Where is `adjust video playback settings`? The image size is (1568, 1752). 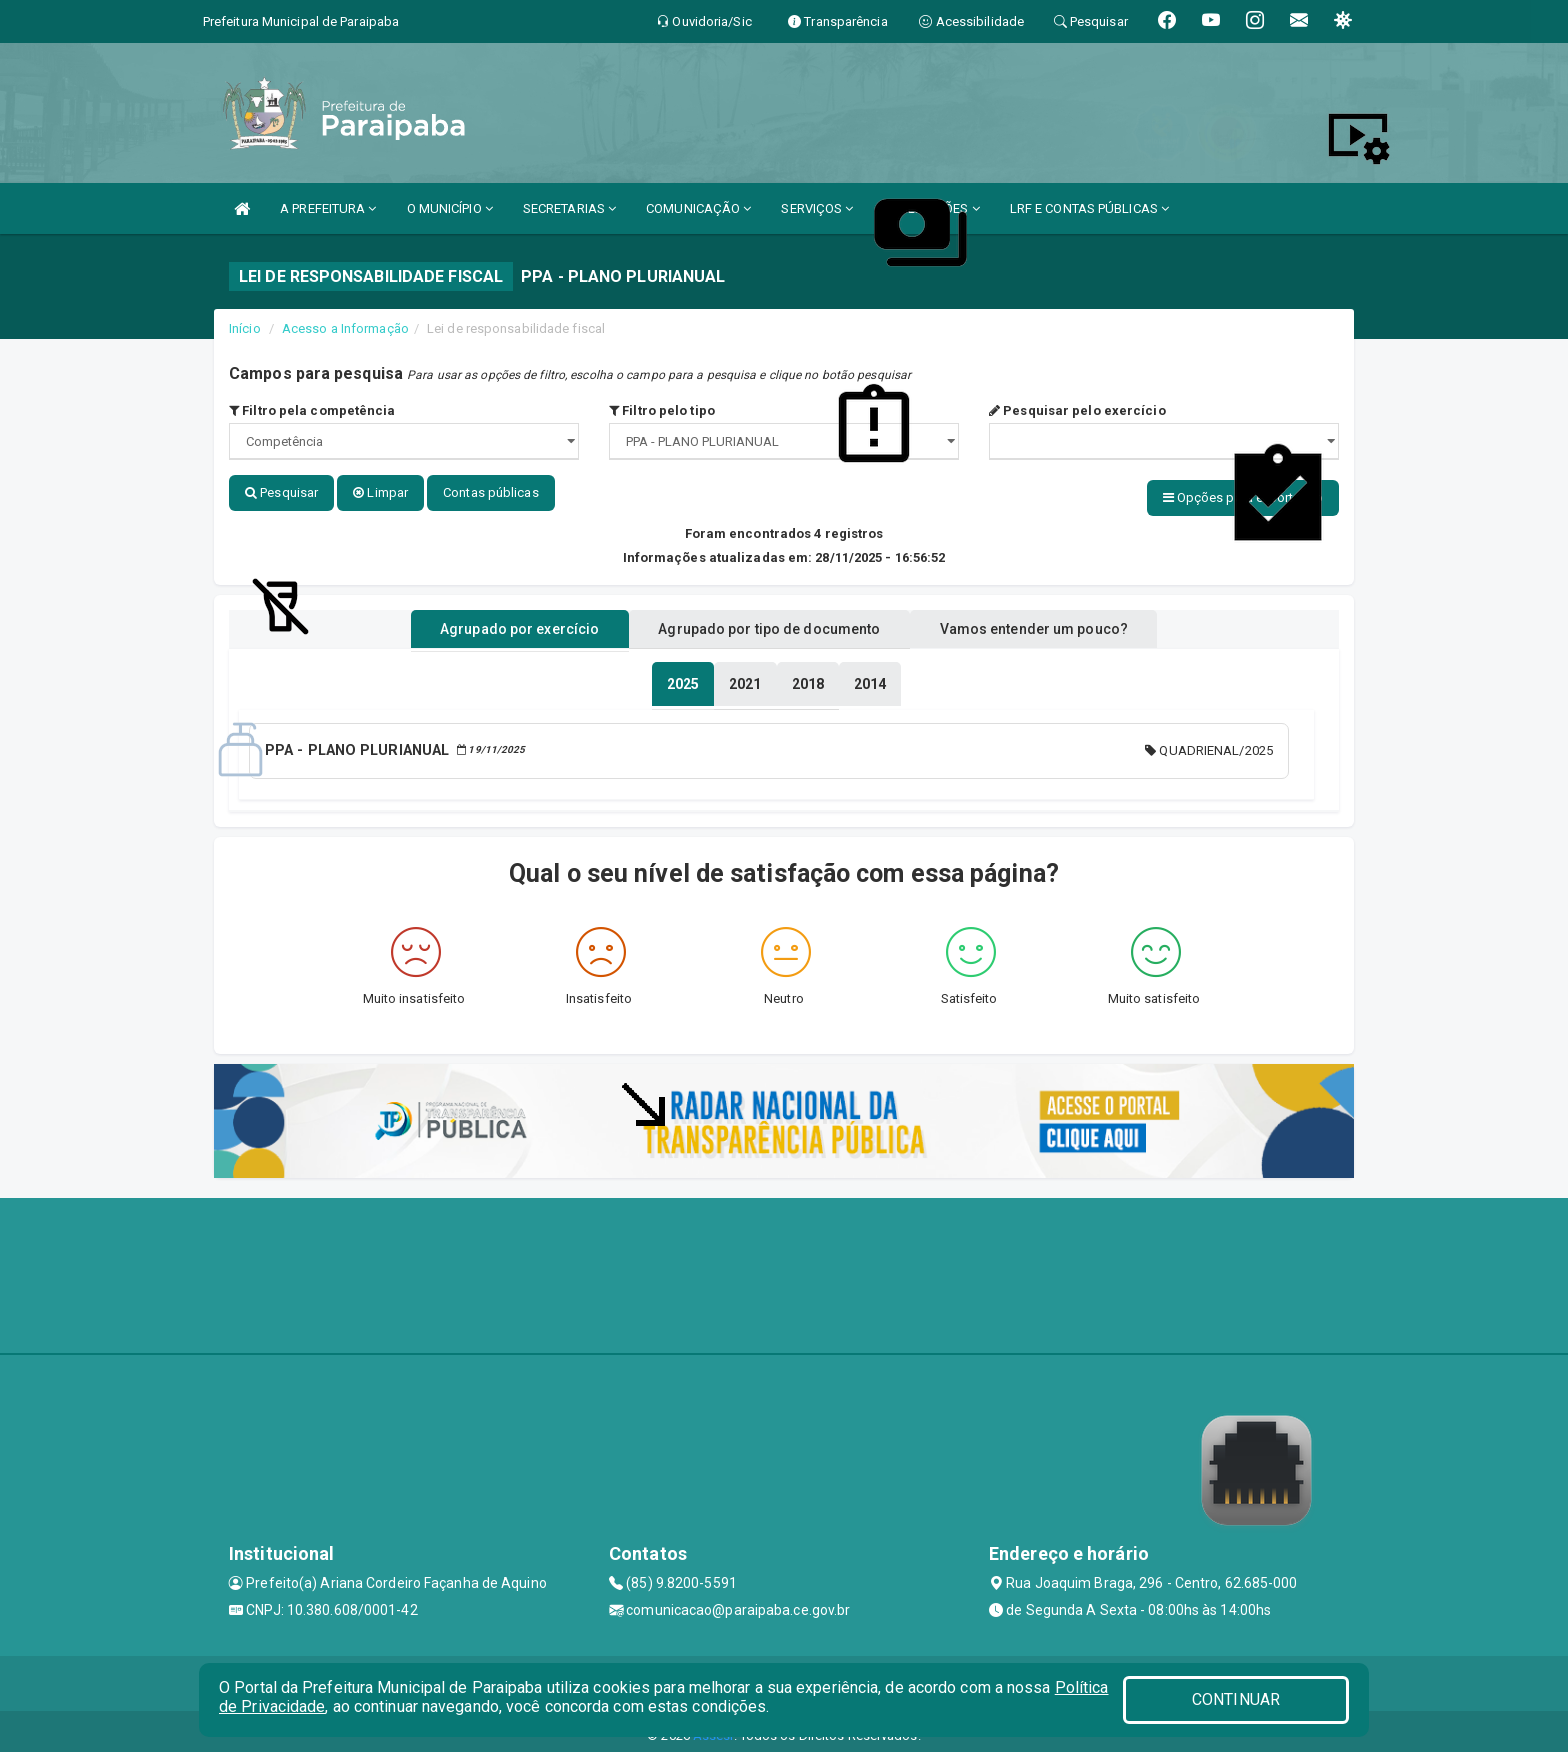
adjust video playback settings is located at coordinates (1358, 135).